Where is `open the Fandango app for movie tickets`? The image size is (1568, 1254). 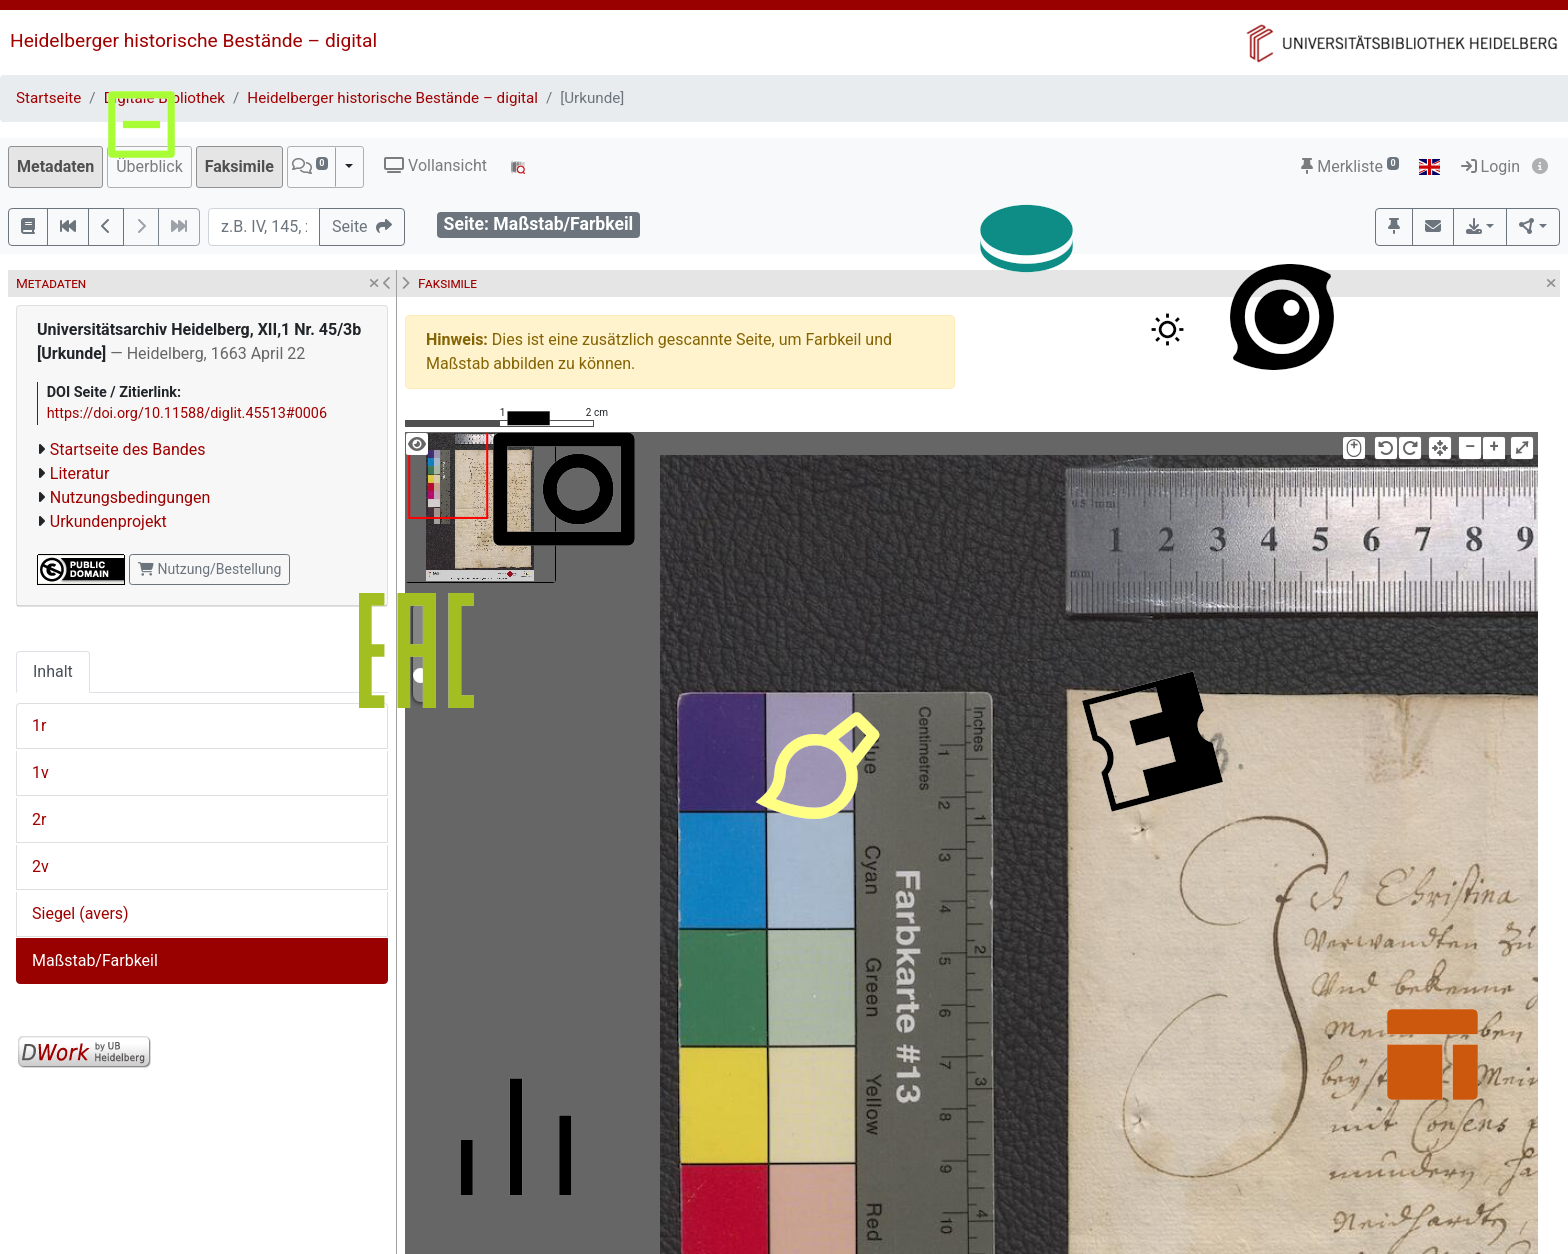
open the Fandango app for movie tickets is located at coordinates (1152, 741).